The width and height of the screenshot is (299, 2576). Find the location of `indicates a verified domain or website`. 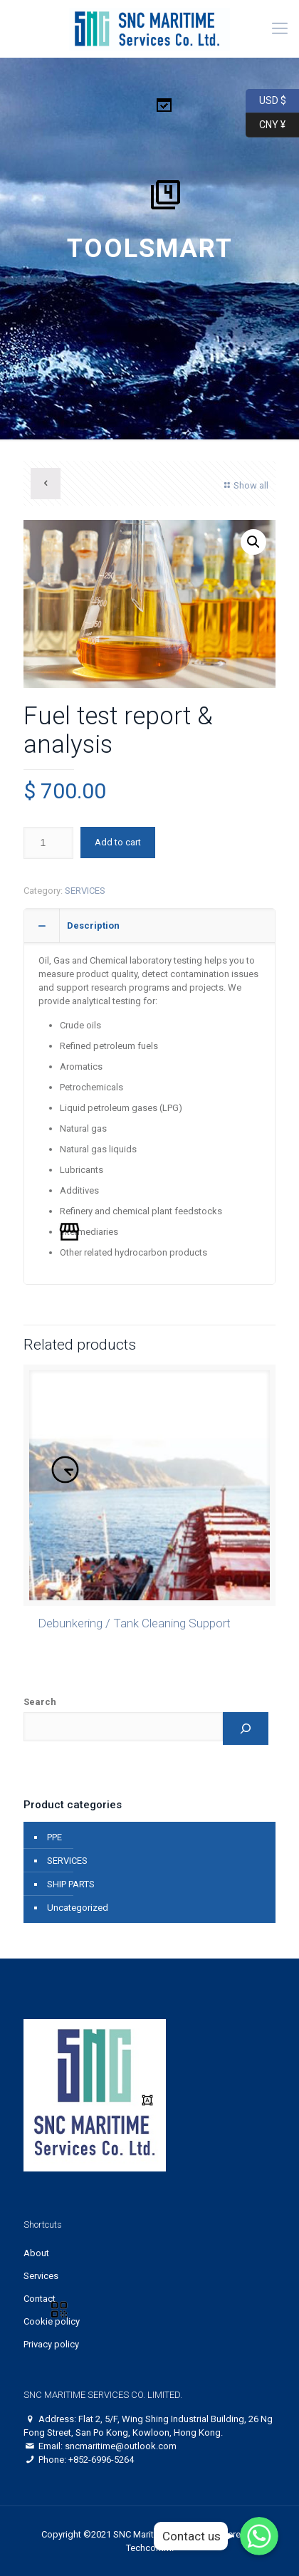

indicates a verified domain or website is located at coordinates (164, 105).